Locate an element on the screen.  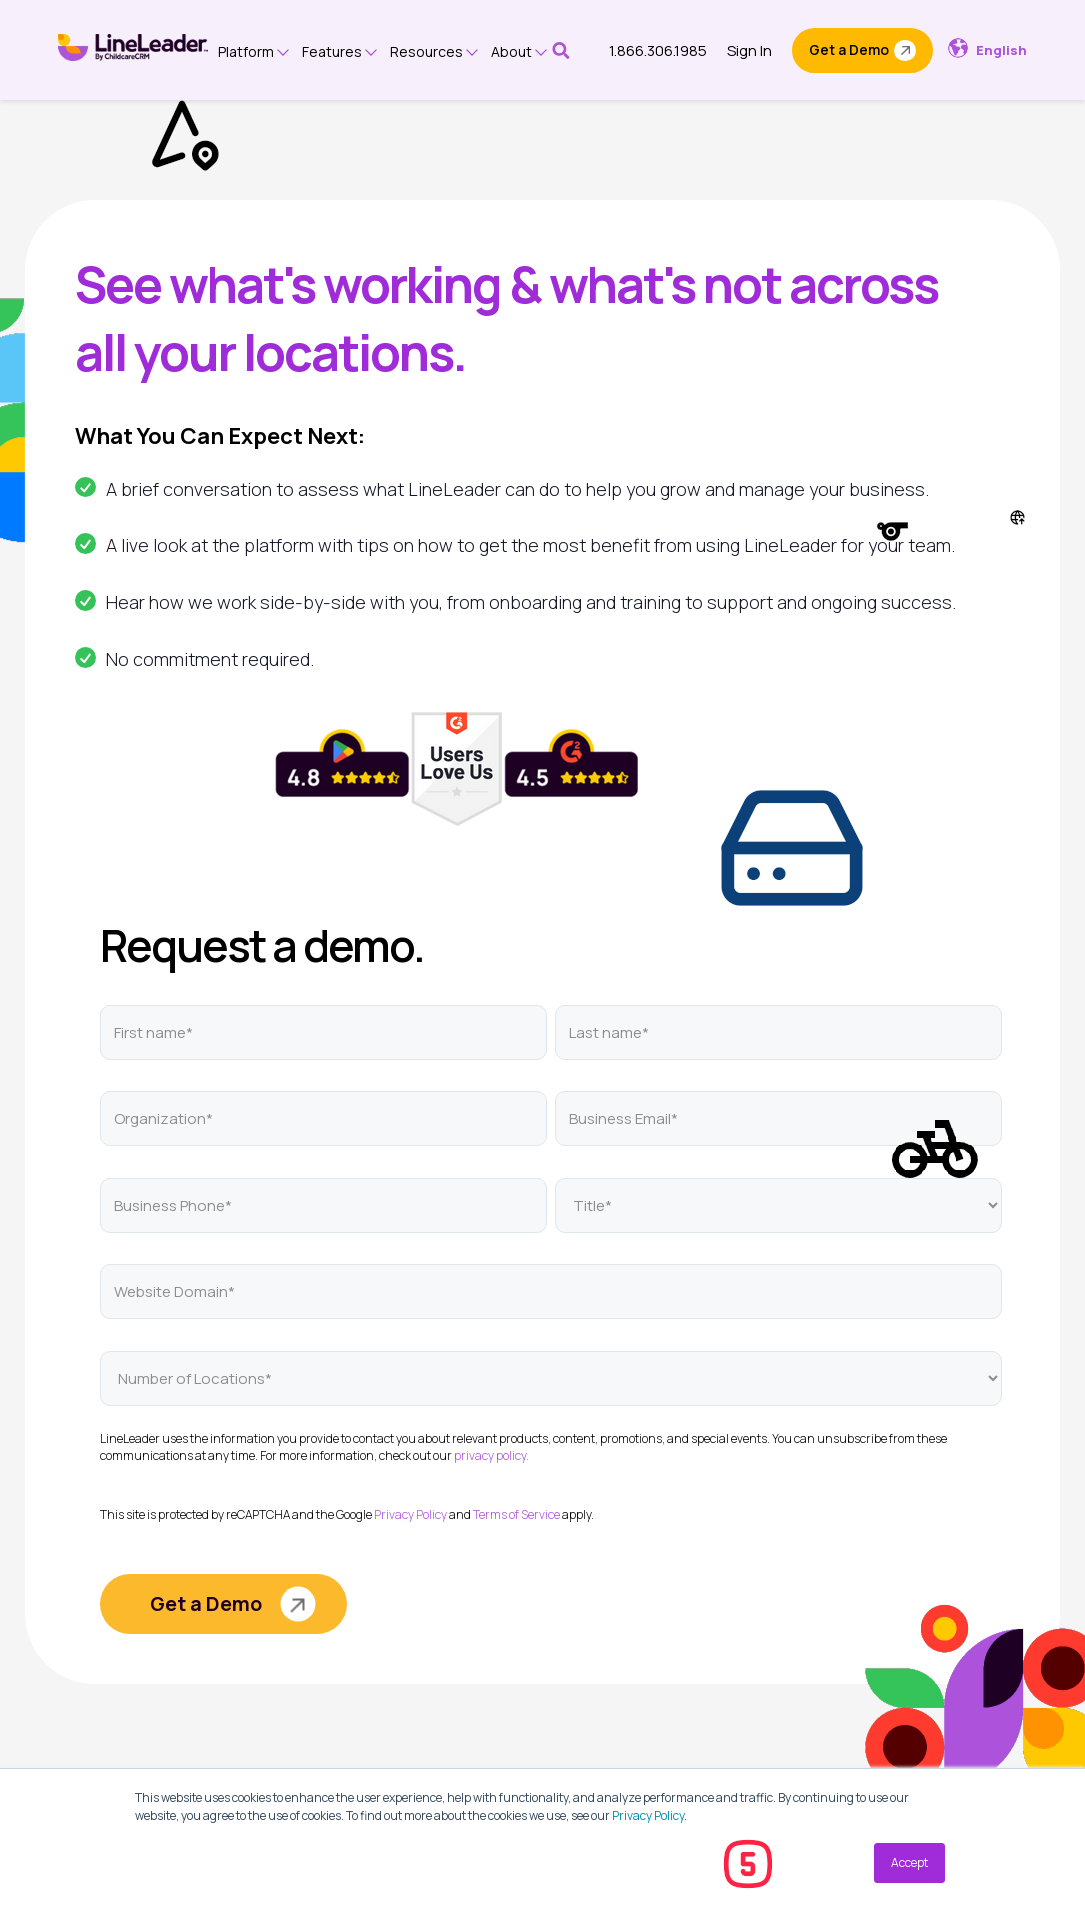
upload content to the web is located at coordinates (1017, 517).